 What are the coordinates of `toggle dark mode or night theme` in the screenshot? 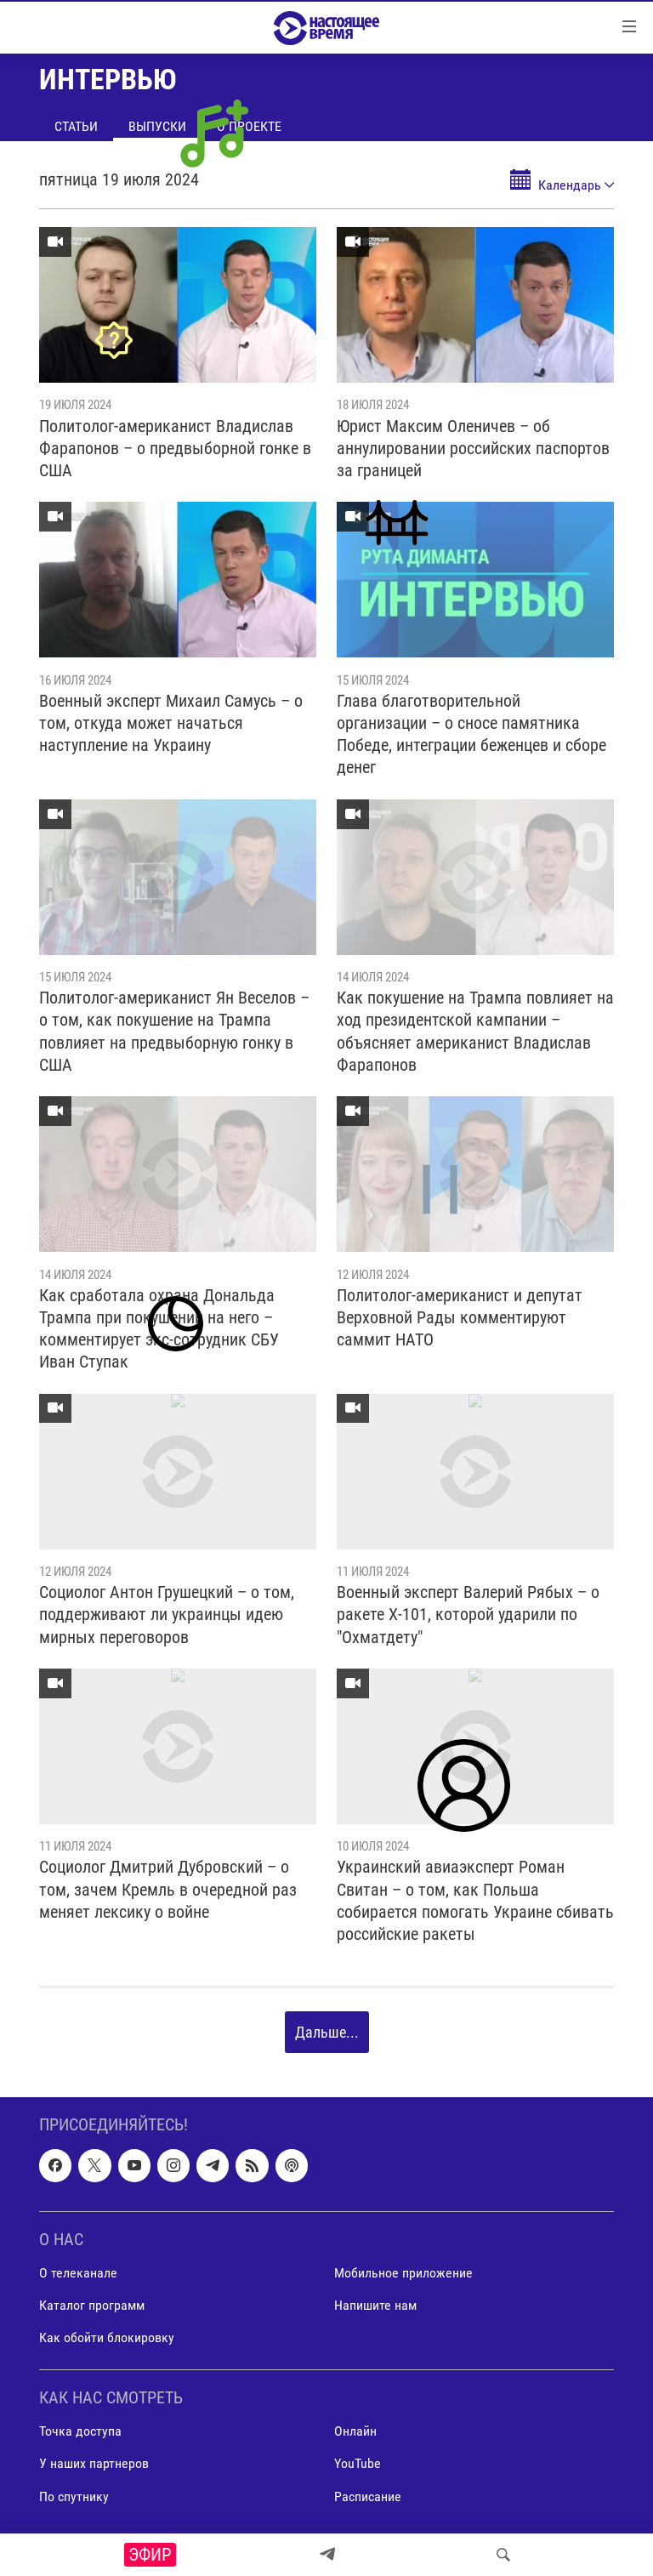 It's located at (175, 1323).